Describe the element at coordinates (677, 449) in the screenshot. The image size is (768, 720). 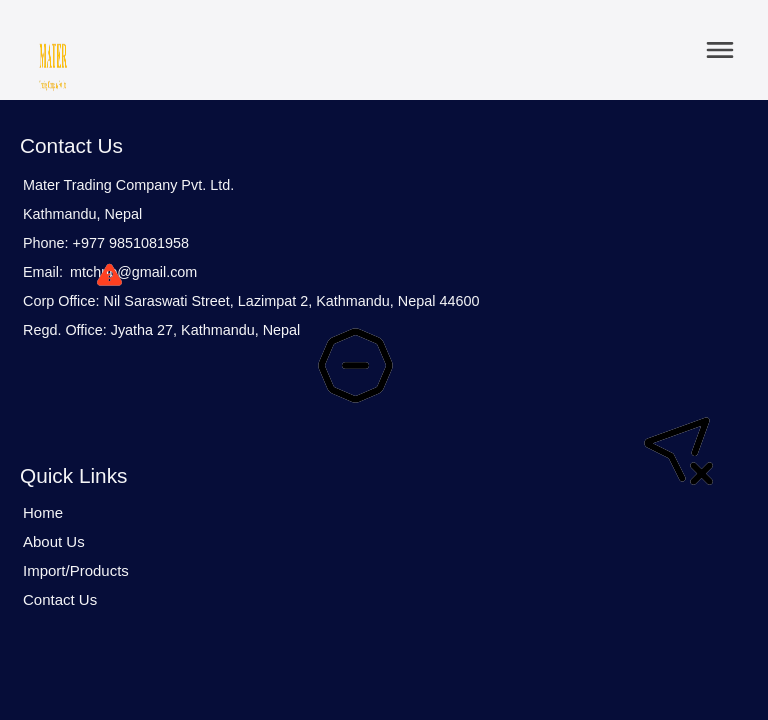
I see `disable location sharing` at that location.